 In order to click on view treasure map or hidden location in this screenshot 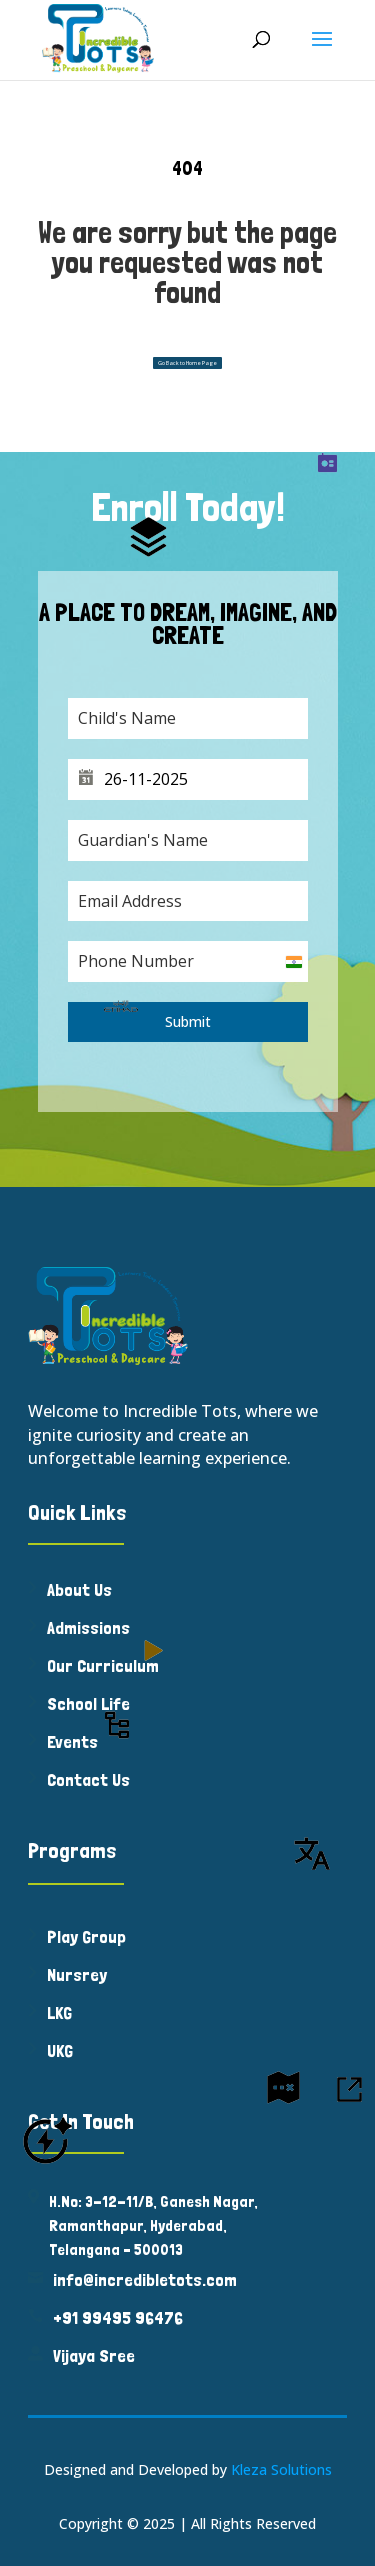, I will do `click(283, 2087)`.